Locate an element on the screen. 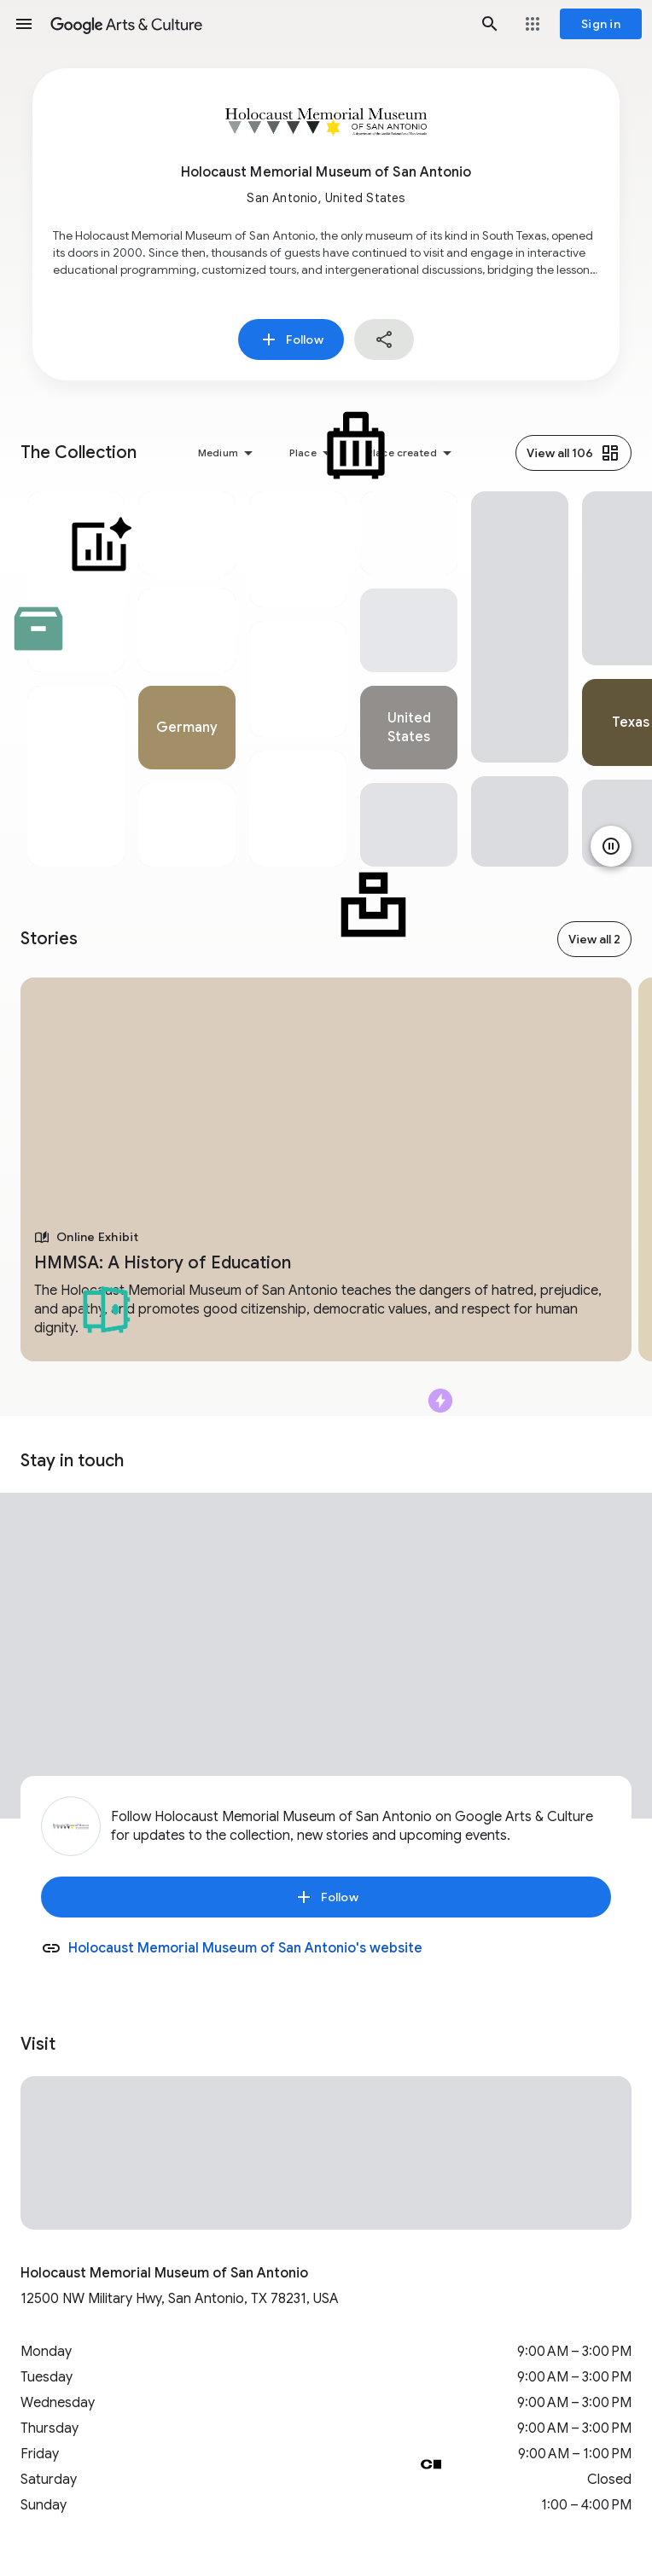 The height and width of the screenshot is (2576, 652). access travel or trip planning features is located at coordinates (356, 447).